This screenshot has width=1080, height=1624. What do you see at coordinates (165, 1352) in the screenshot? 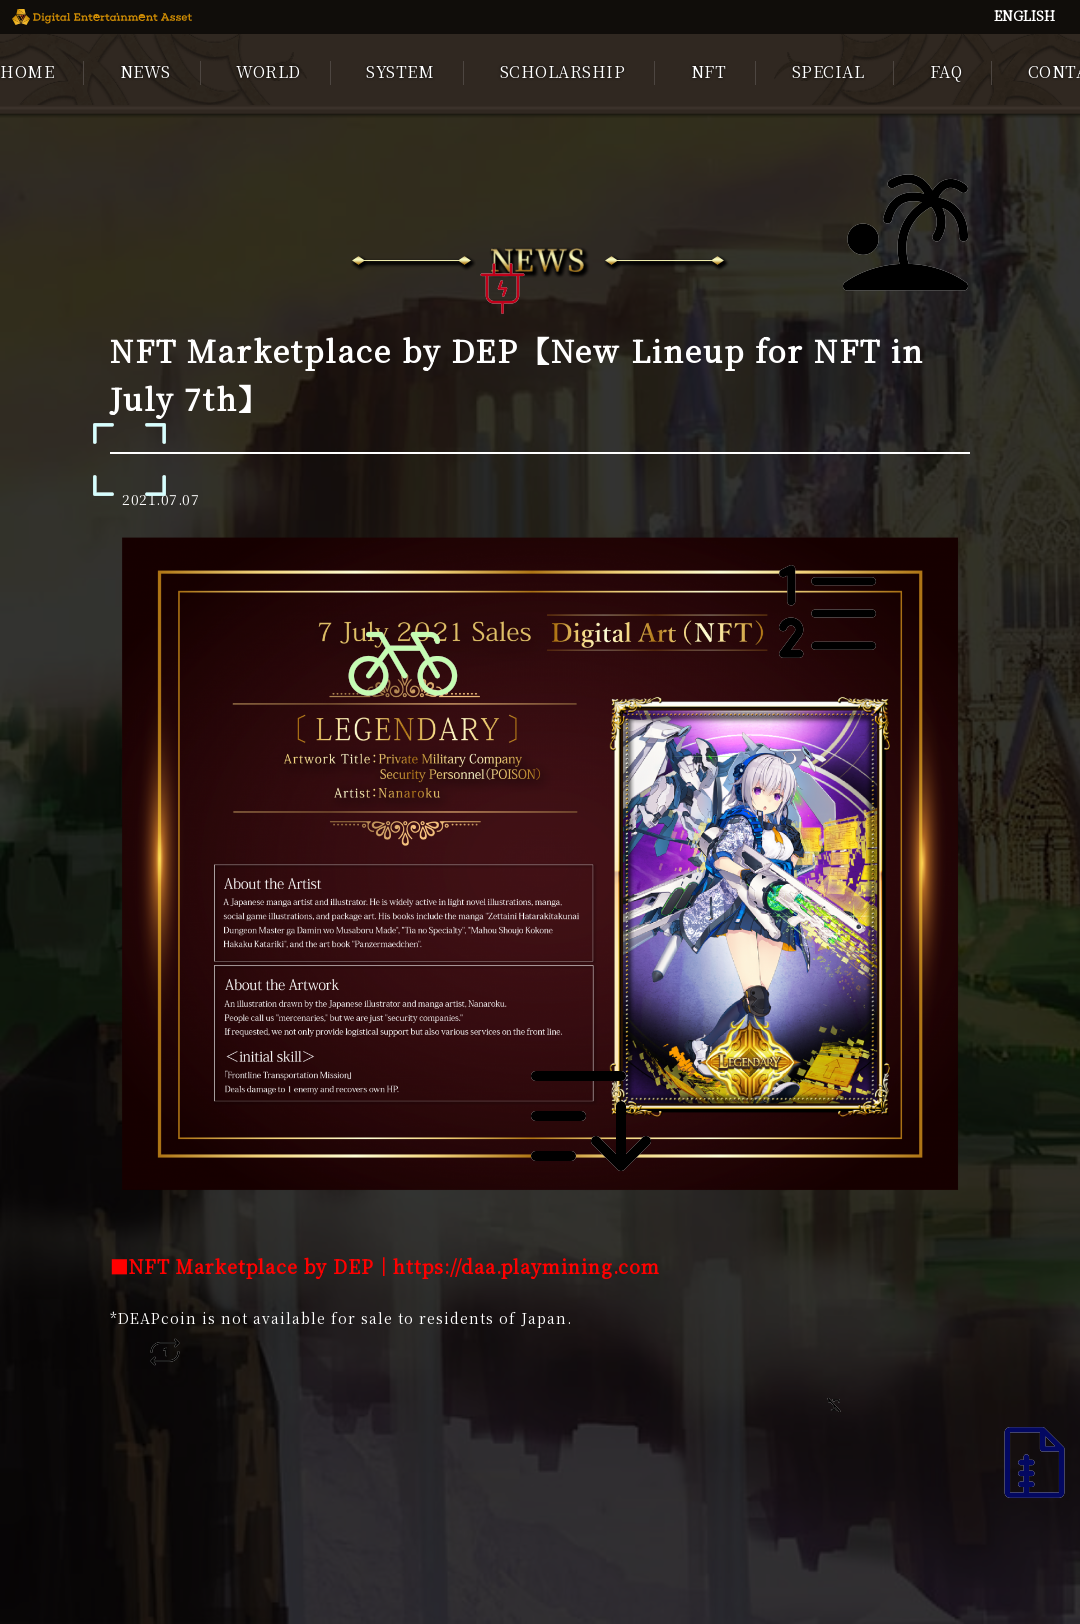
I see `repeat current track once` at bounding box center [165, 1352].